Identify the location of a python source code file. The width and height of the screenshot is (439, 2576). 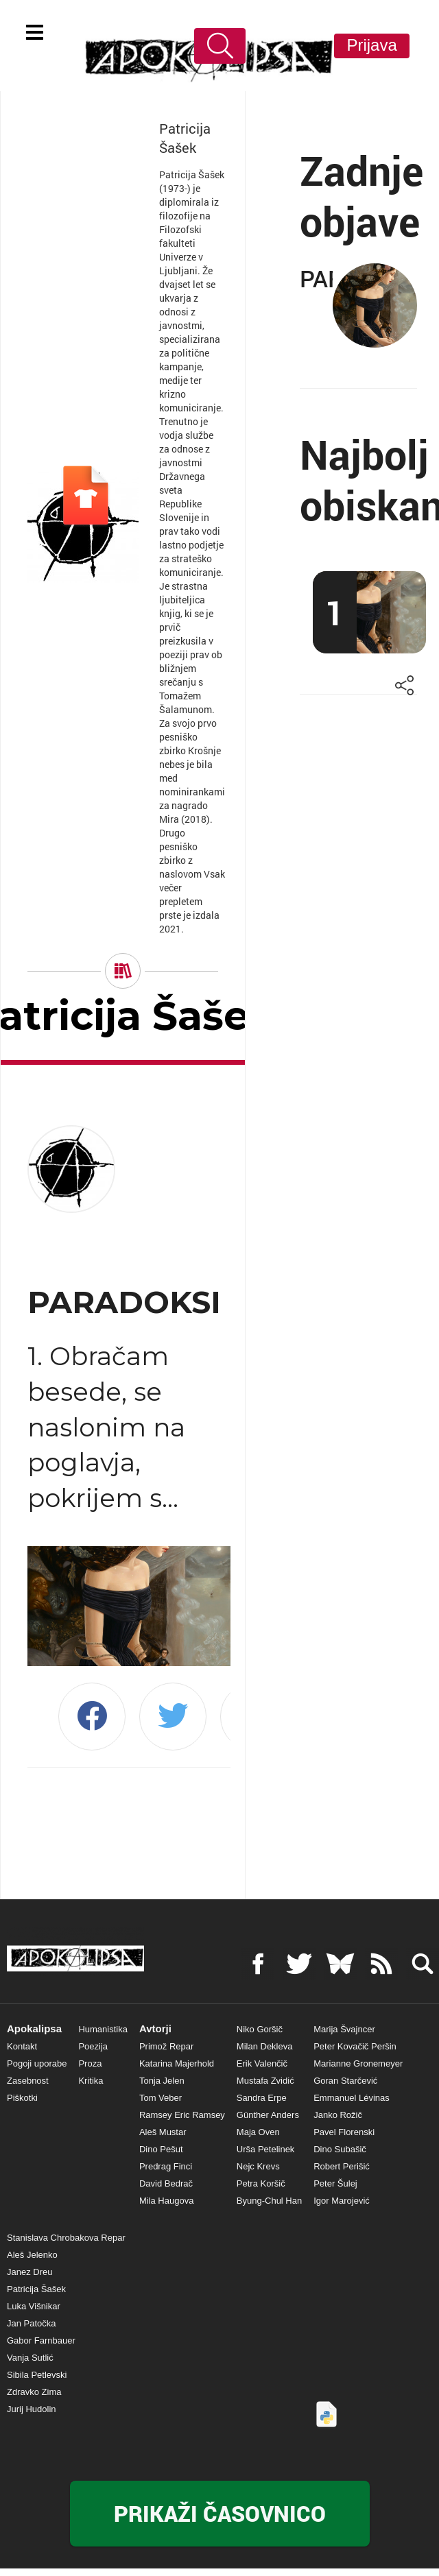
(327, 2414).